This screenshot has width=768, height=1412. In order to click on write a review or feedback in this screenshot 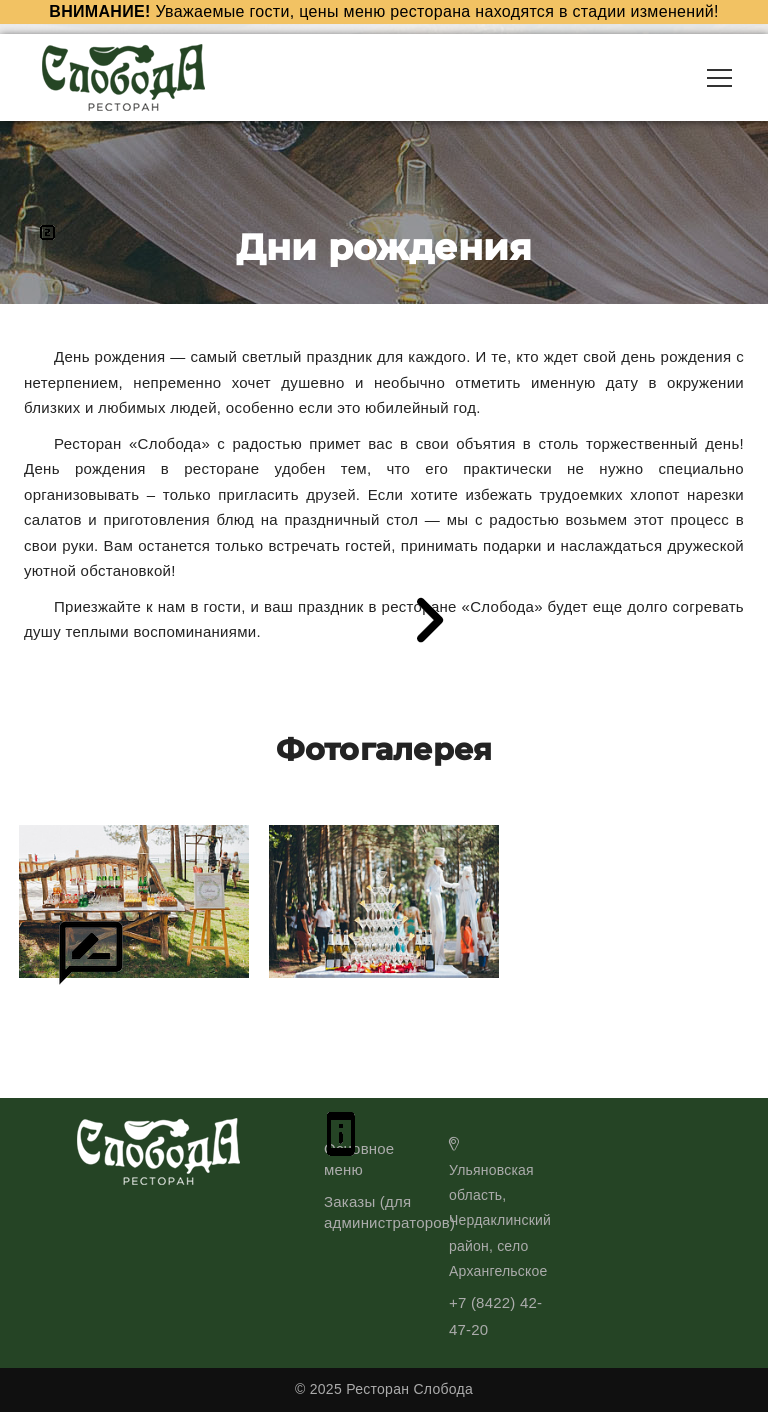, I will do `click(91, 953)`.